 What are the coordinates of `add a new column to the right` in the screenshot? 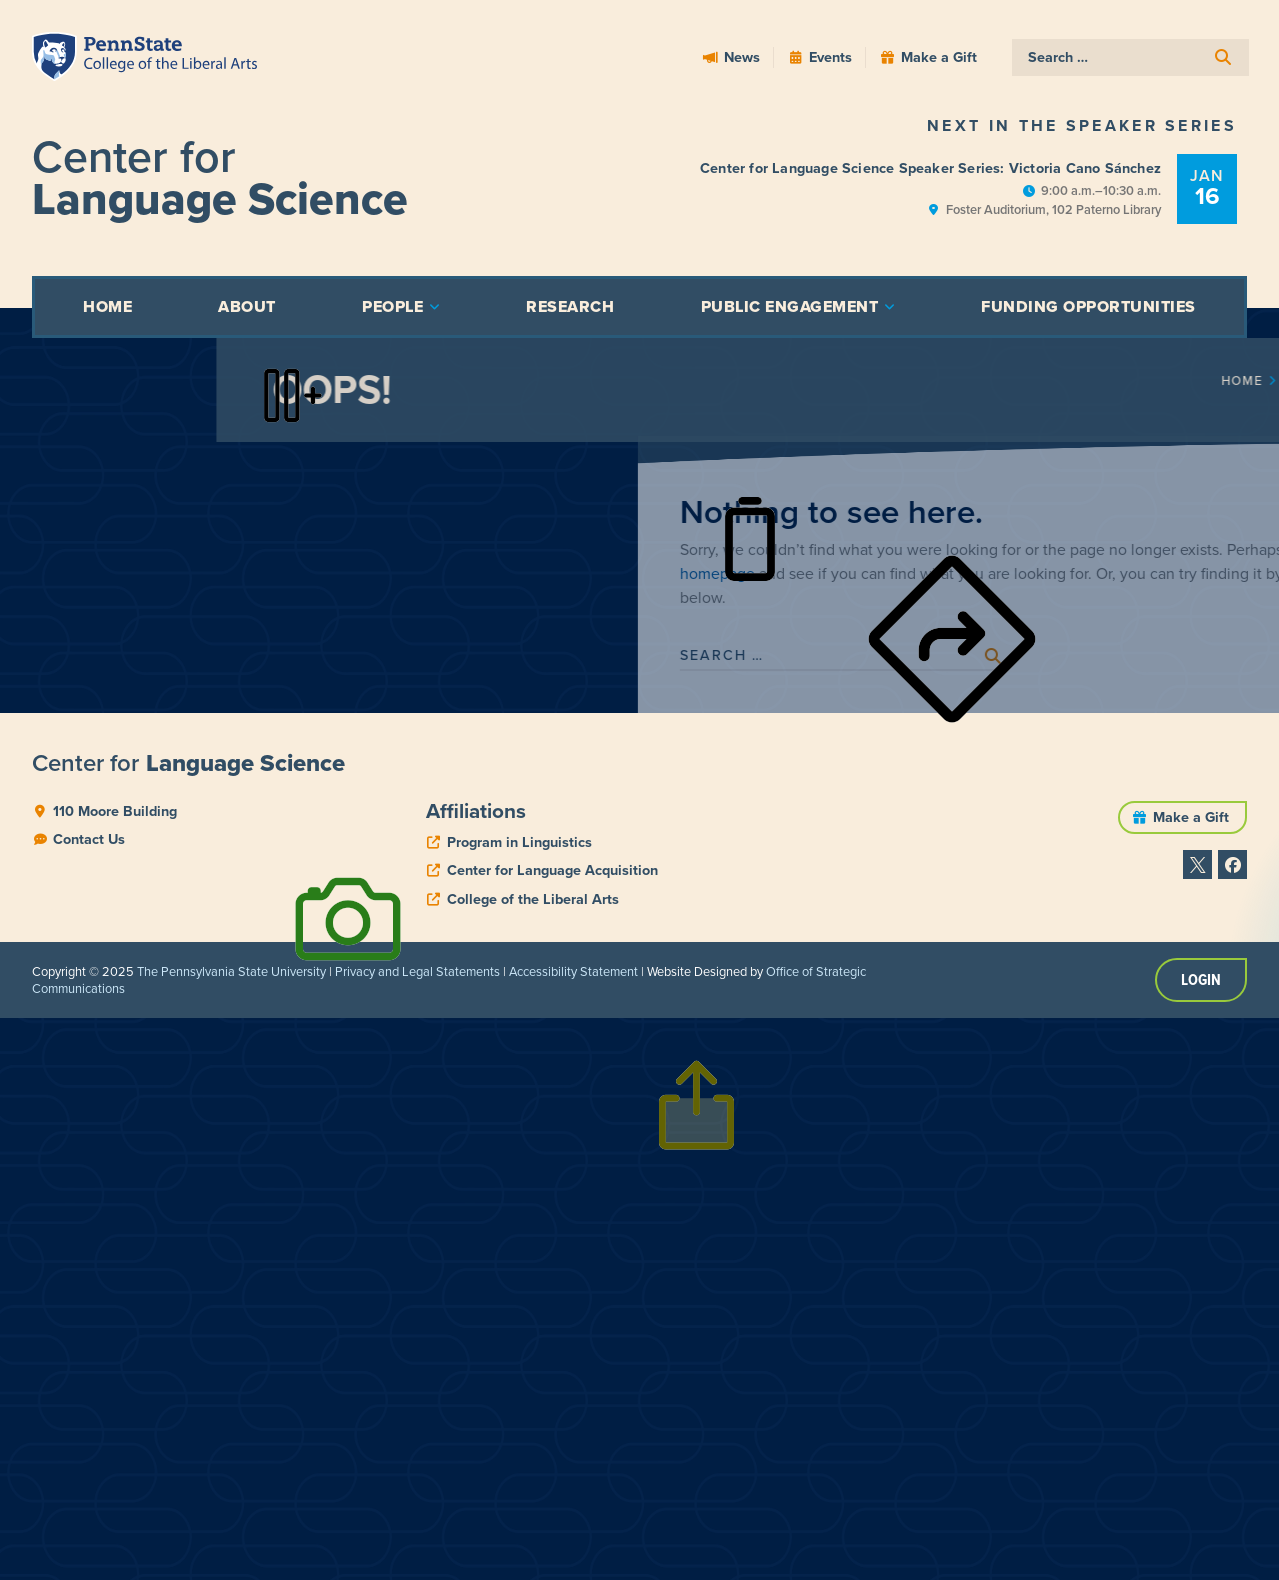 It's located at (288, 395).